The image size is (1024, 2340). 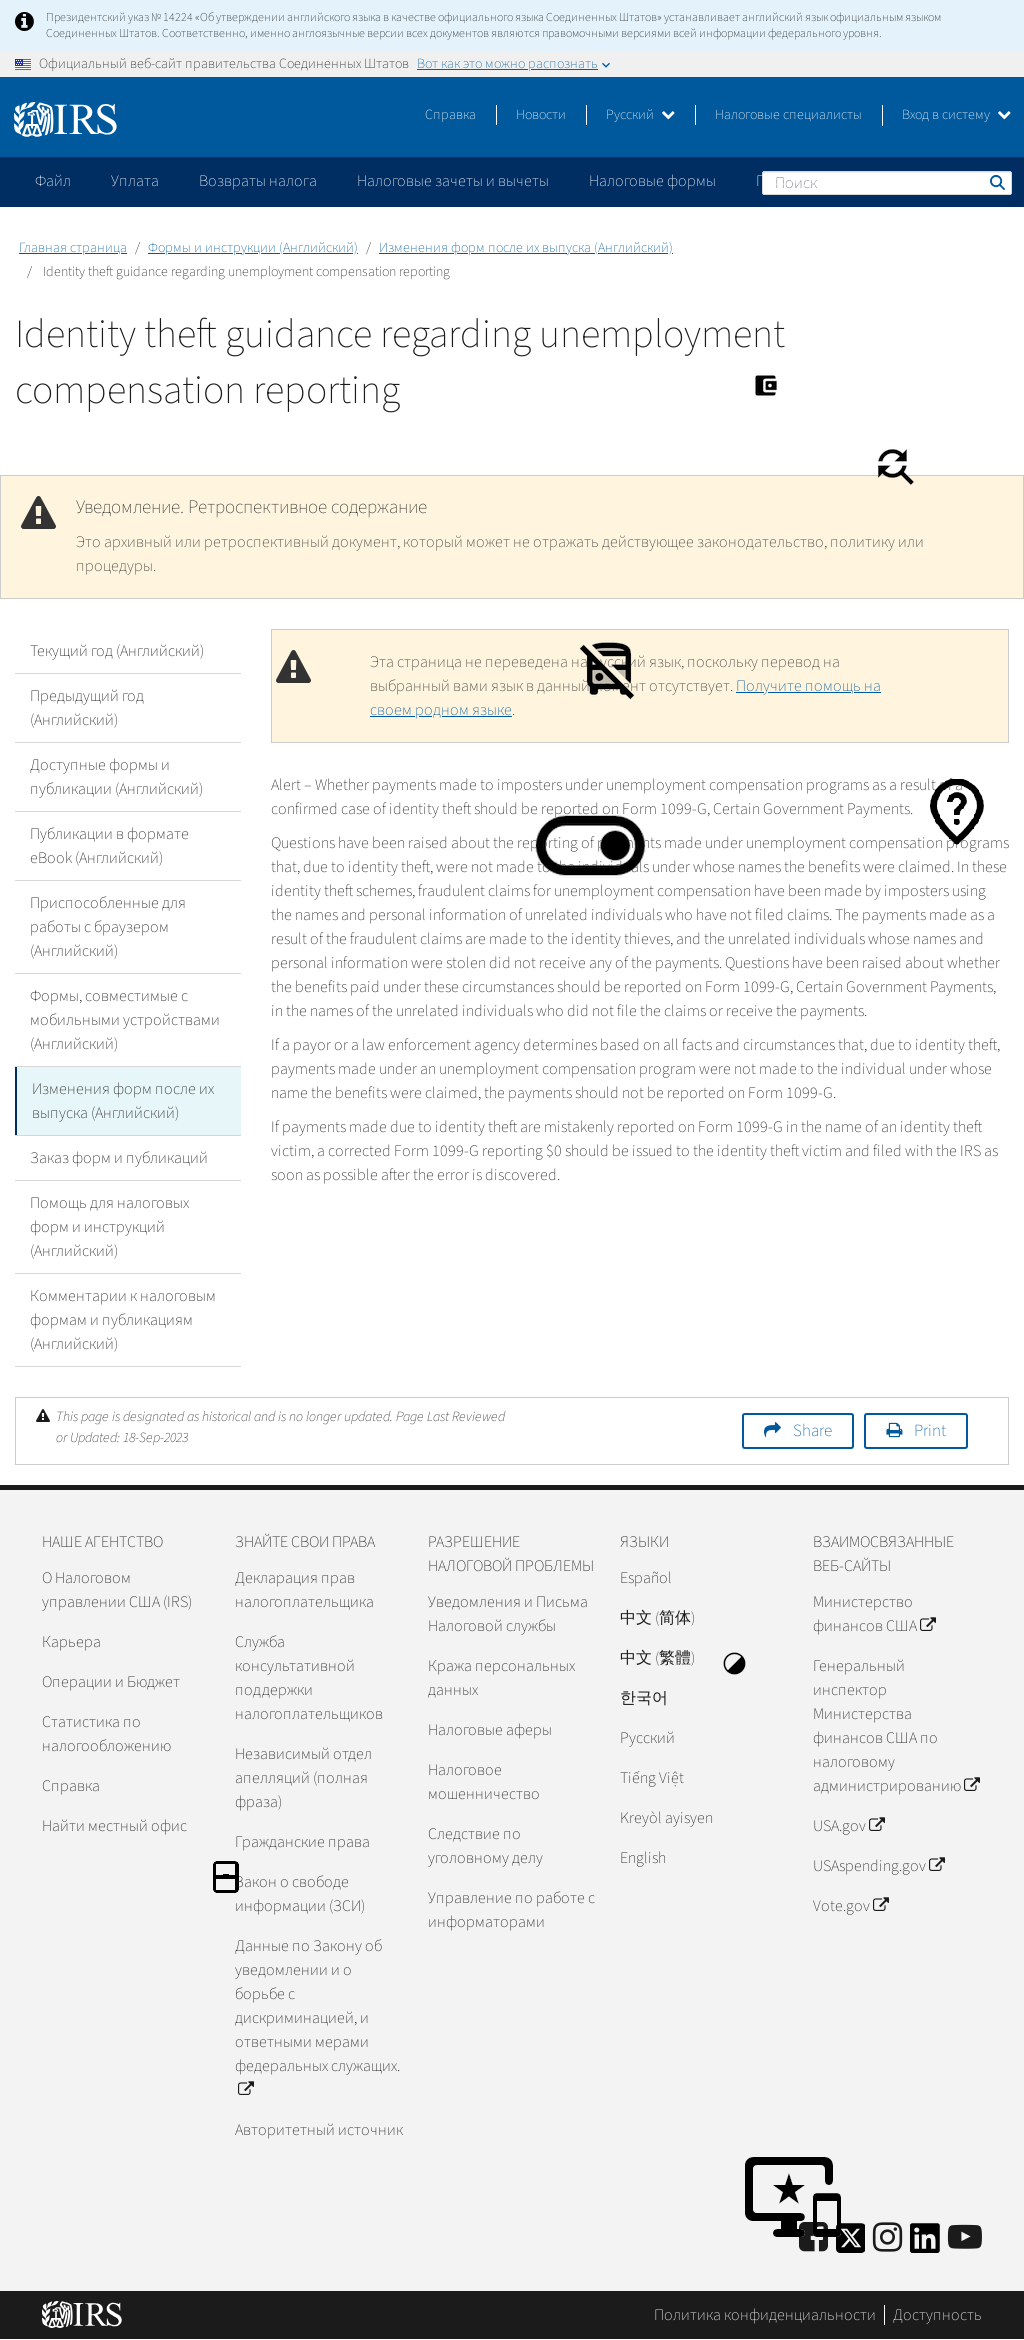 I want to click on indicates transfers are not available at this stop, so click(x=609, y=670).